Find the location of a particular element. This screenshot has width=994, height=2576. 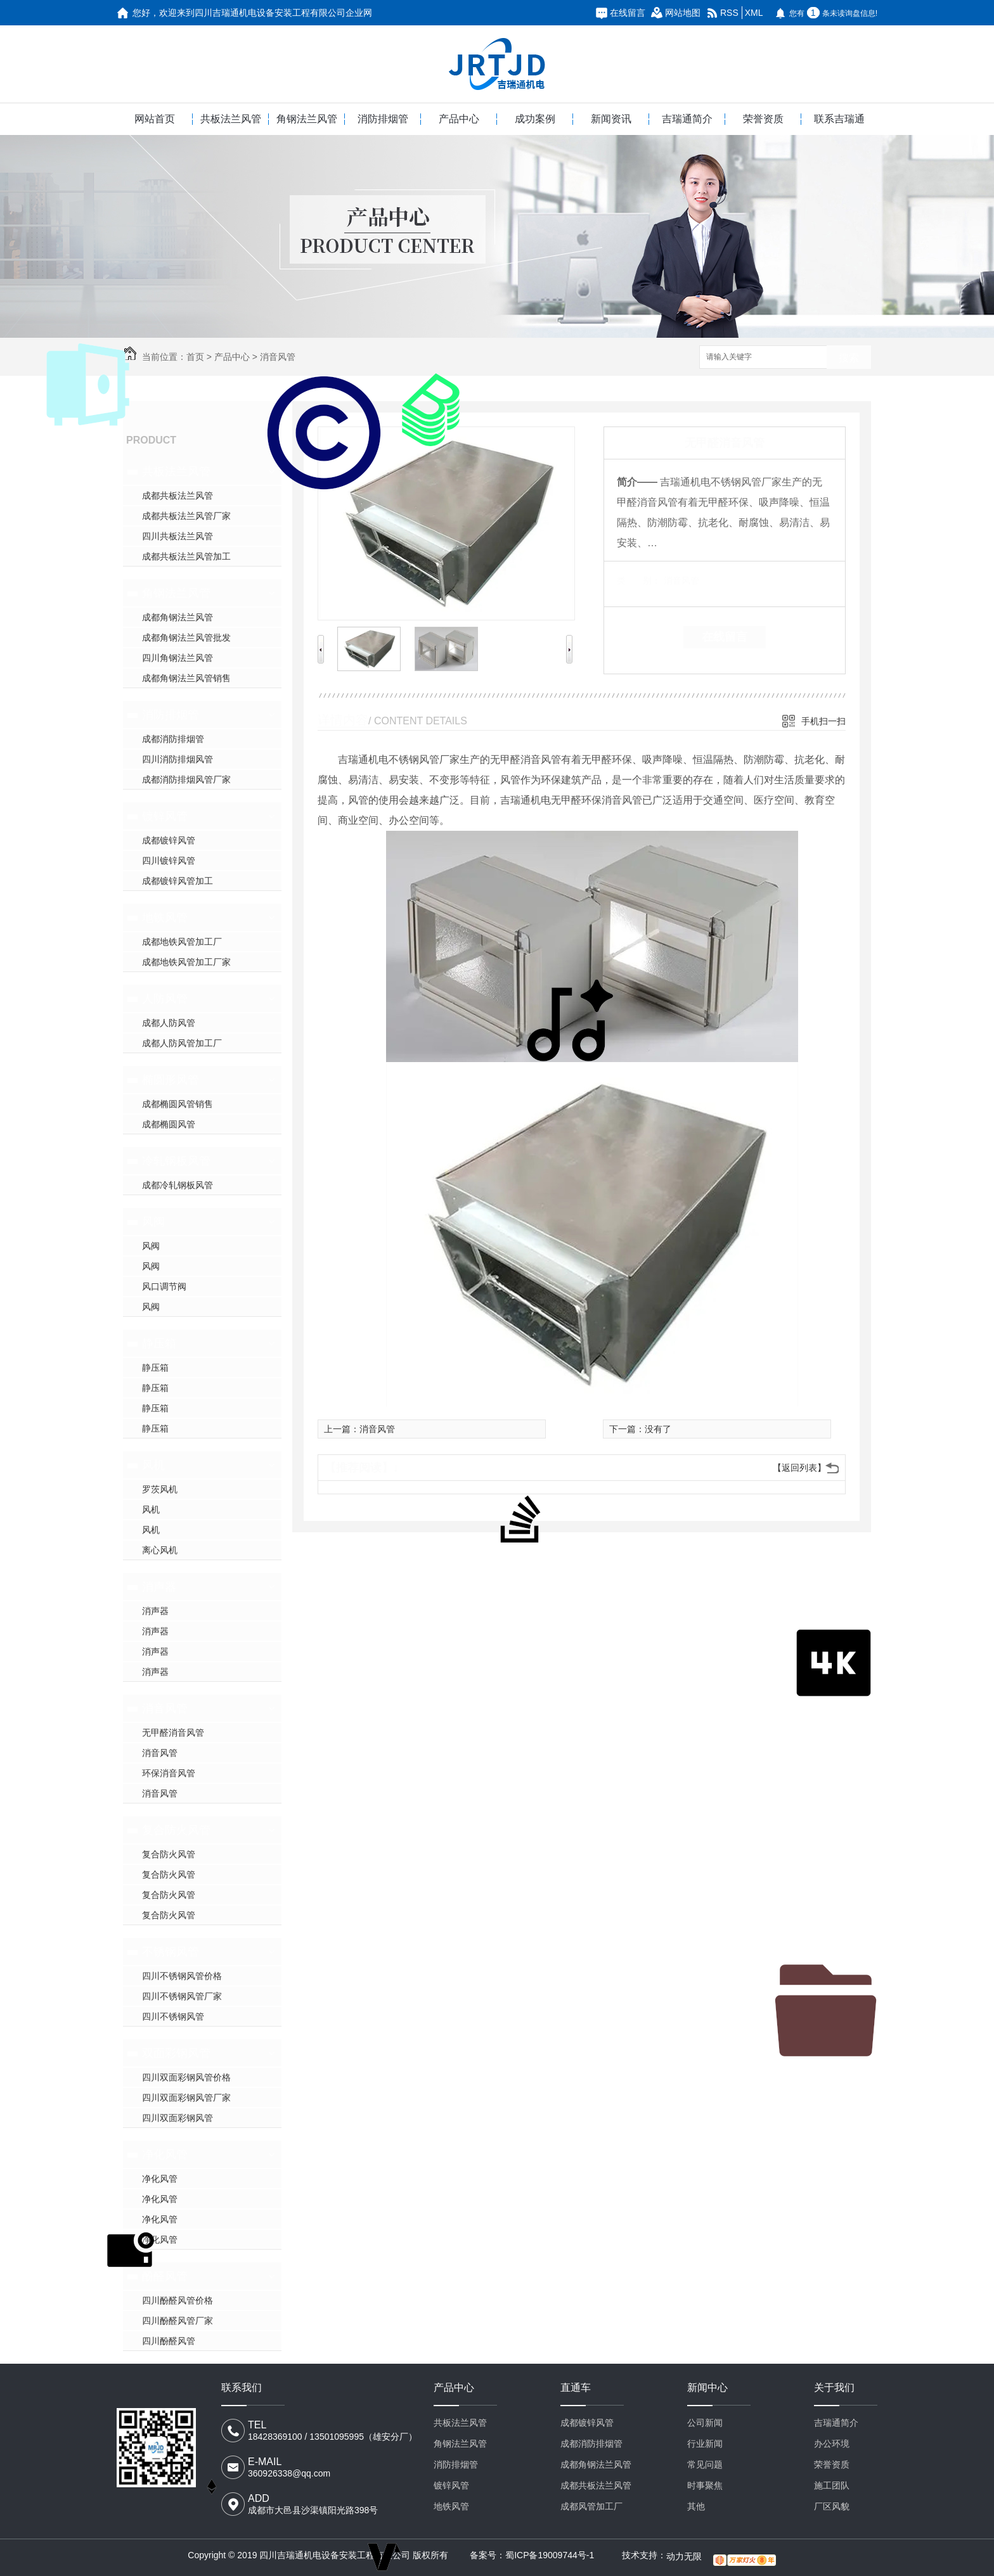

indicates 4k video quality available is located at coordinates (834, 1663).